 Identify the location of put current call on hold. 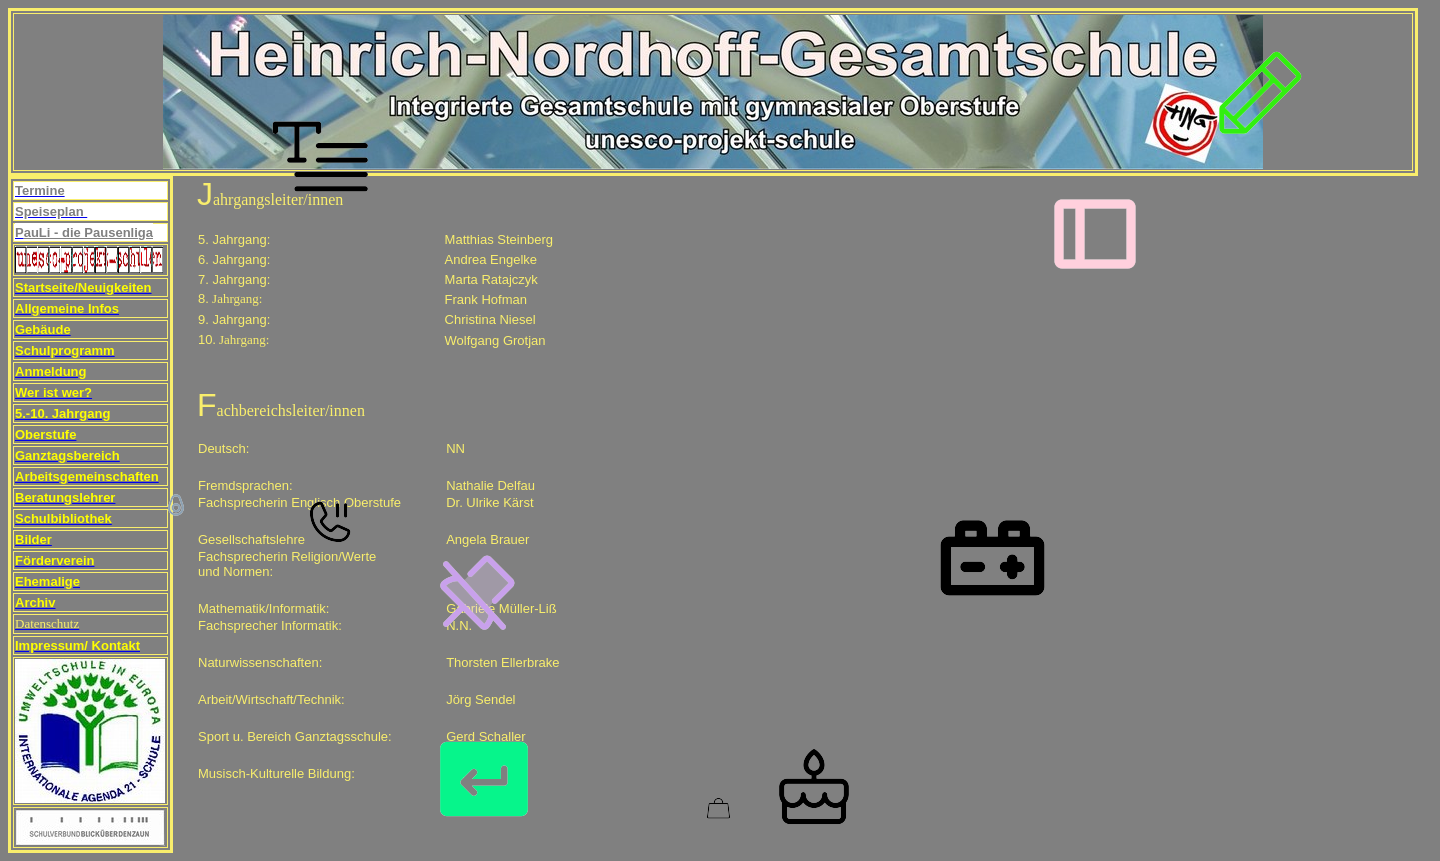
(331, 521).